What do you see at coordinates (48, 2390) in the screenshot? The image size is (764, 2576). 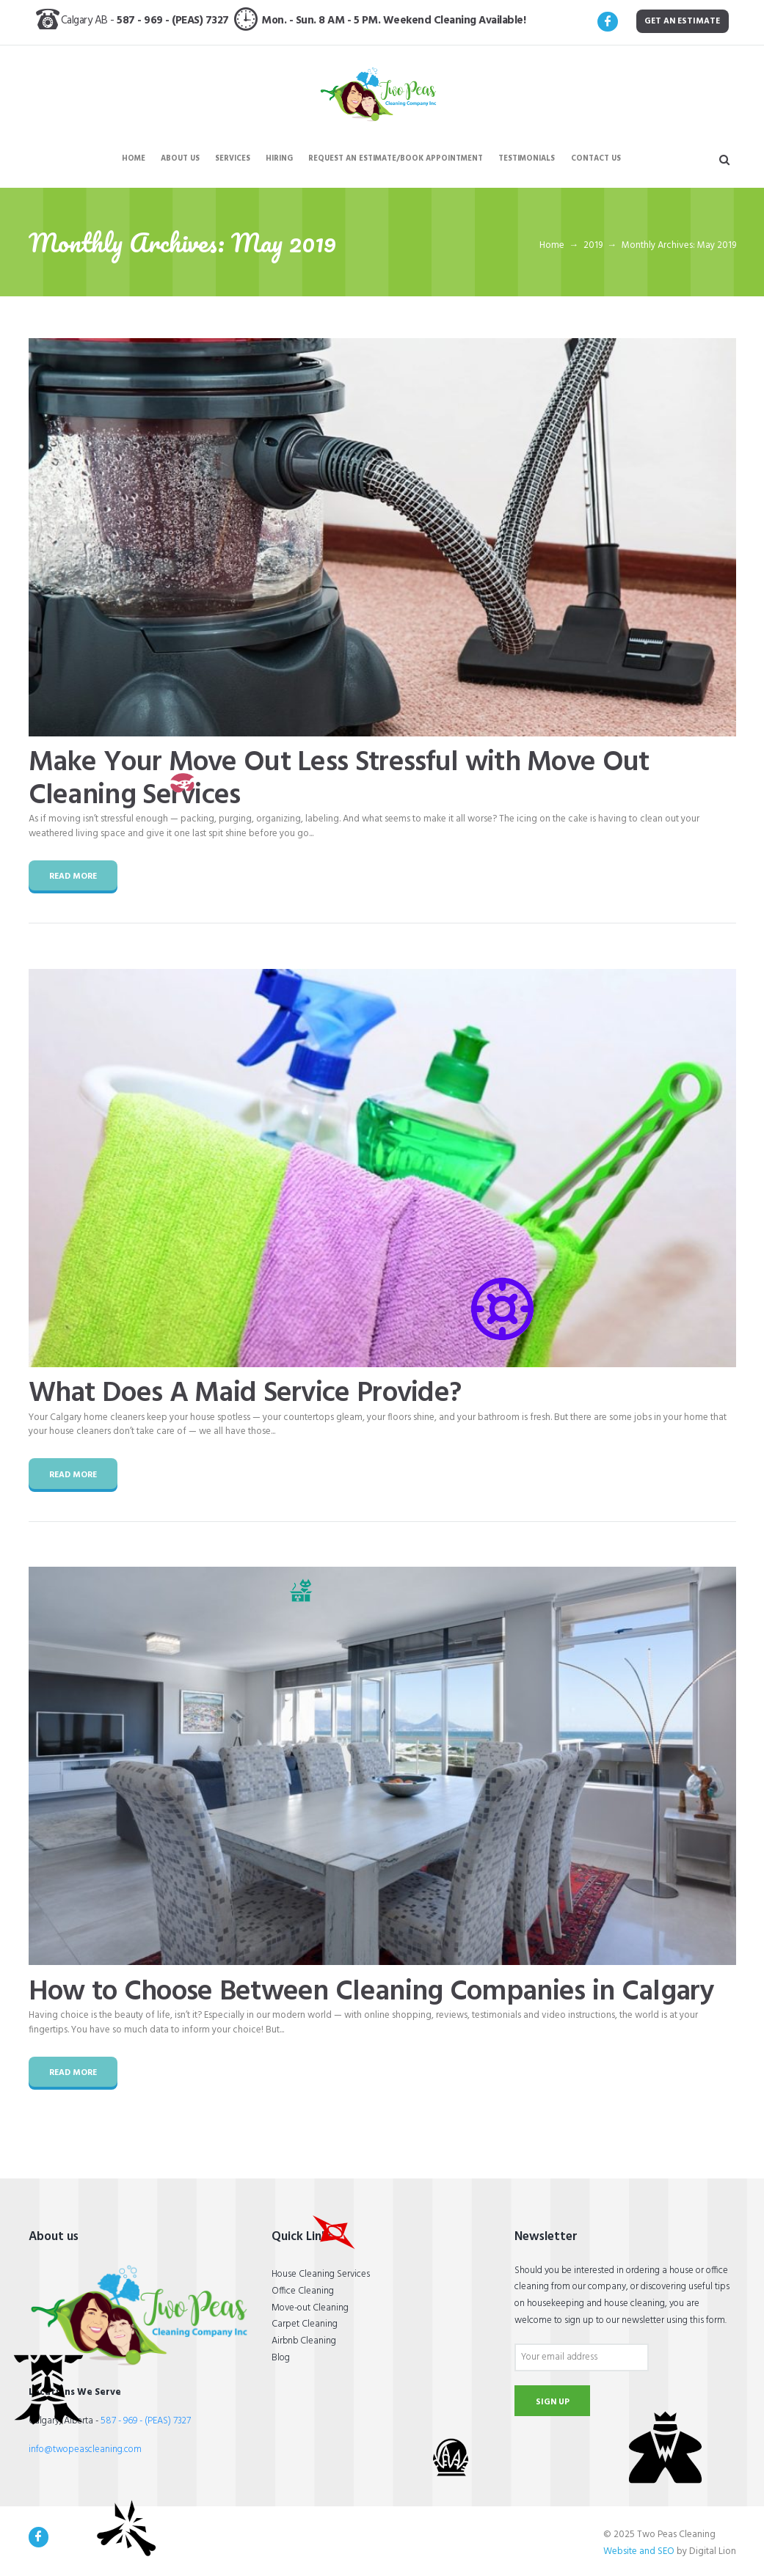 I see `the deku tree character from the legend of zelda series` at bounding box center [48, 2390].